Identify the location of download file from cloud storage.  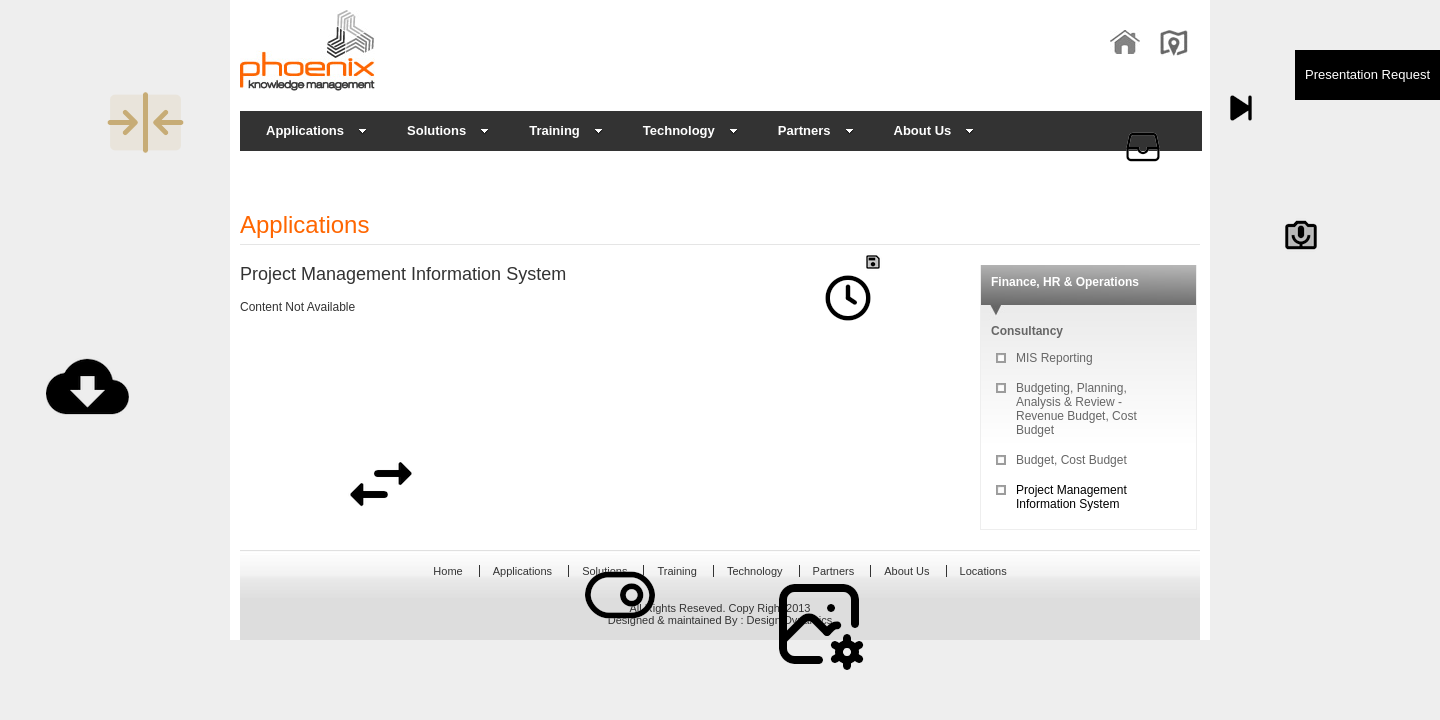
(87, 386).